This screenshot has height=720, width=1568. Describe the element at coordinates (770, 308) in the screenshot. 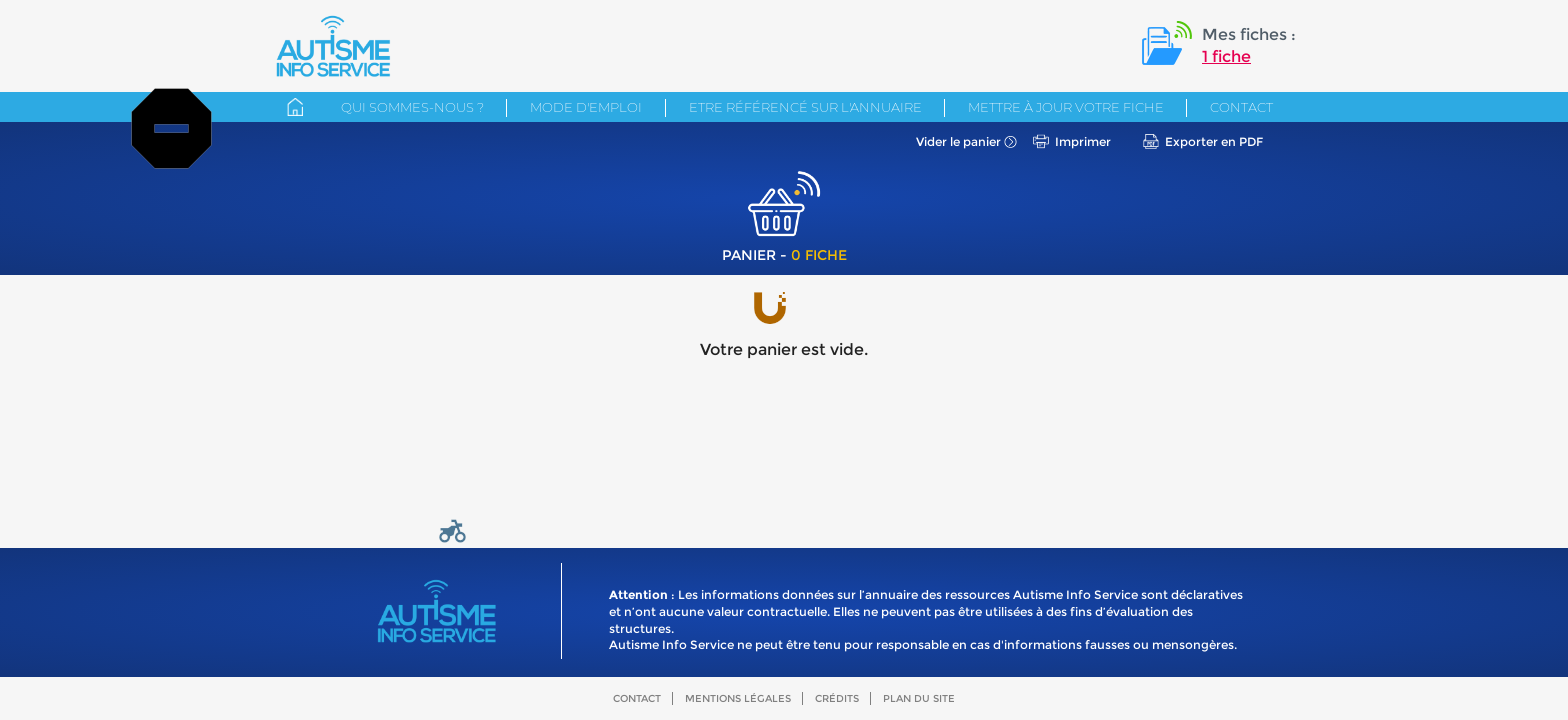

I see `ubiquiti networks company logo` at that location.